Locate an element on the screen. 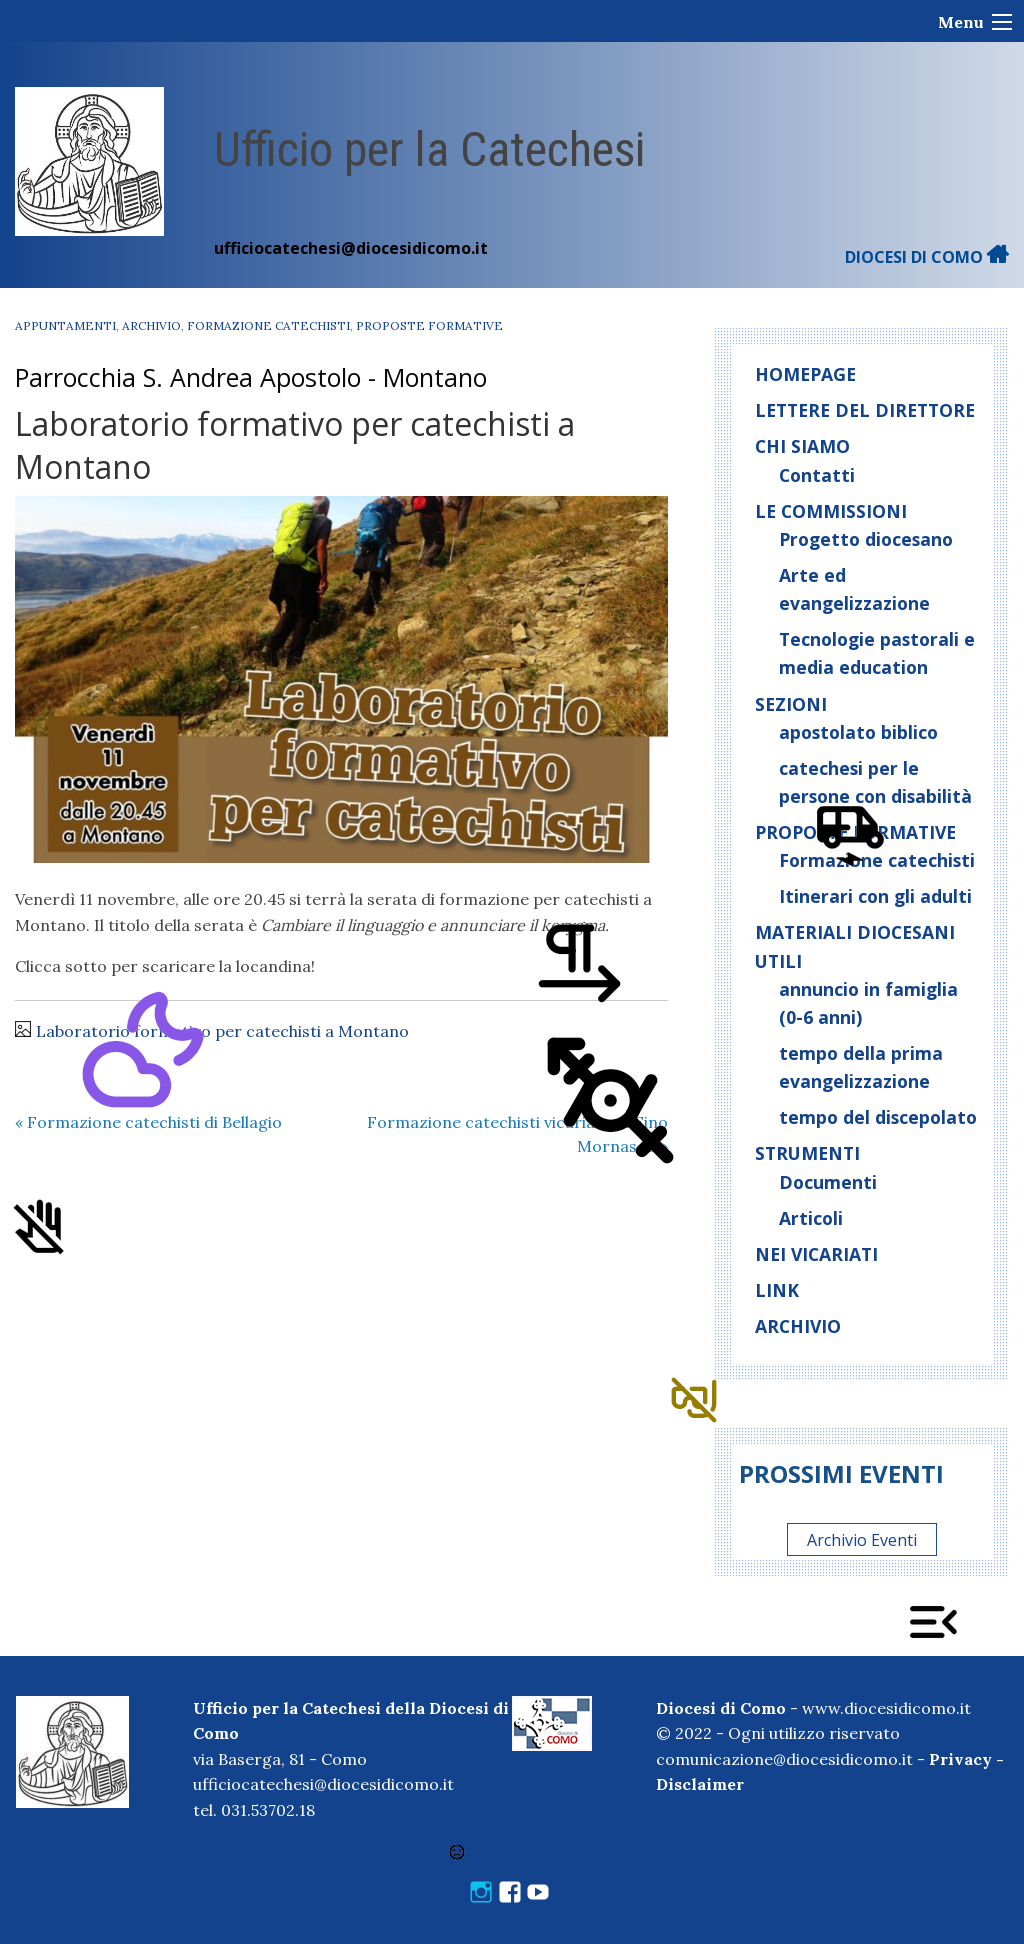 The image size is (1024, 1944). do not touch or interact with this item is located at coordinates (40, 1227).